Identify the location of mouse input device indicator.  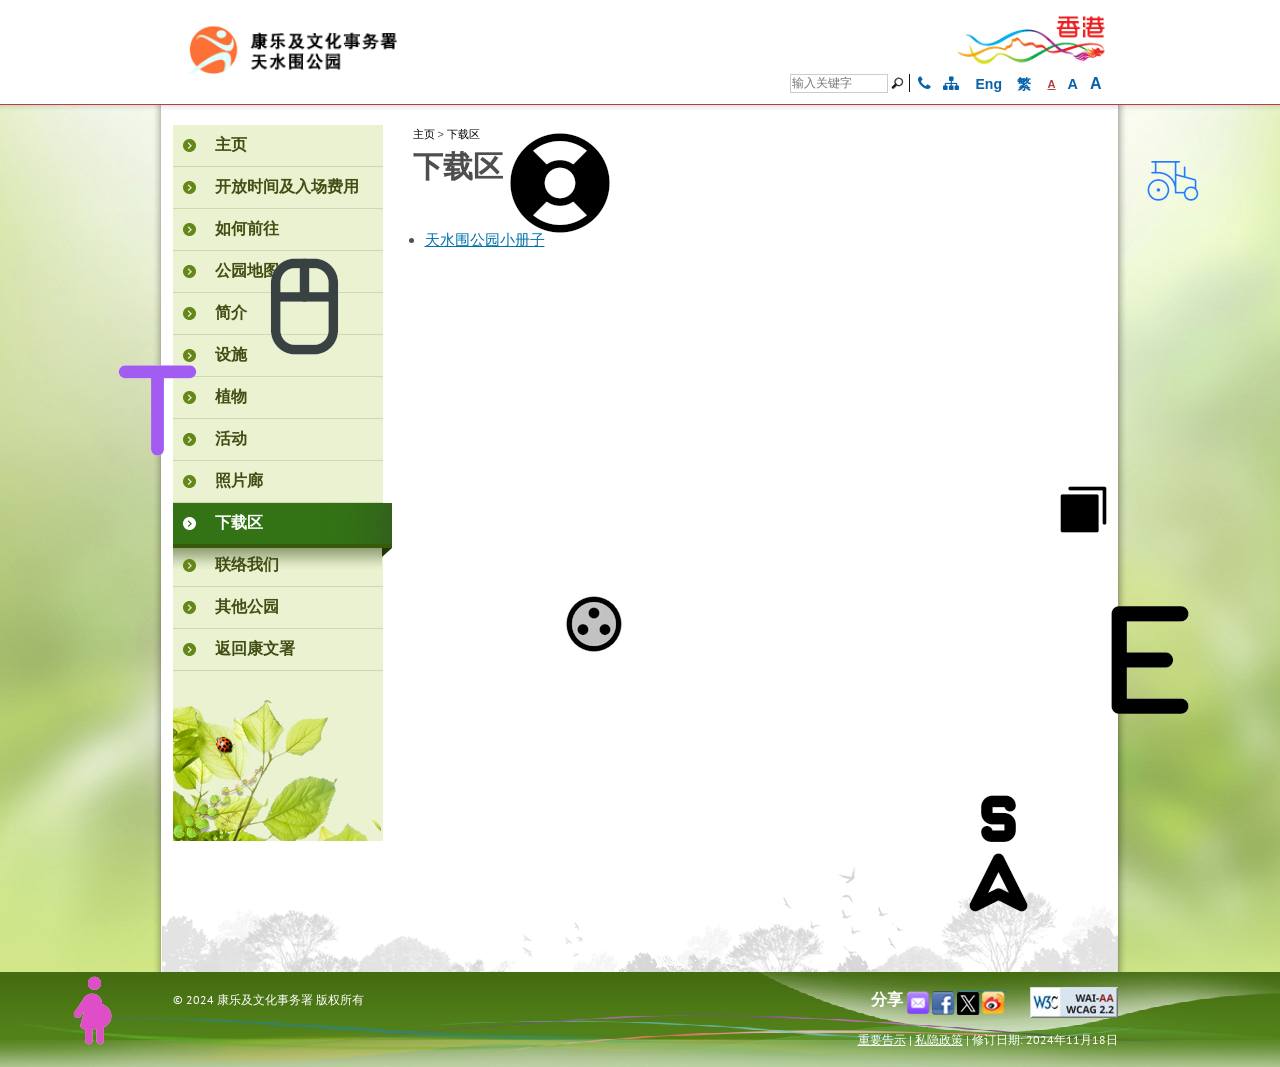
(304, 306).